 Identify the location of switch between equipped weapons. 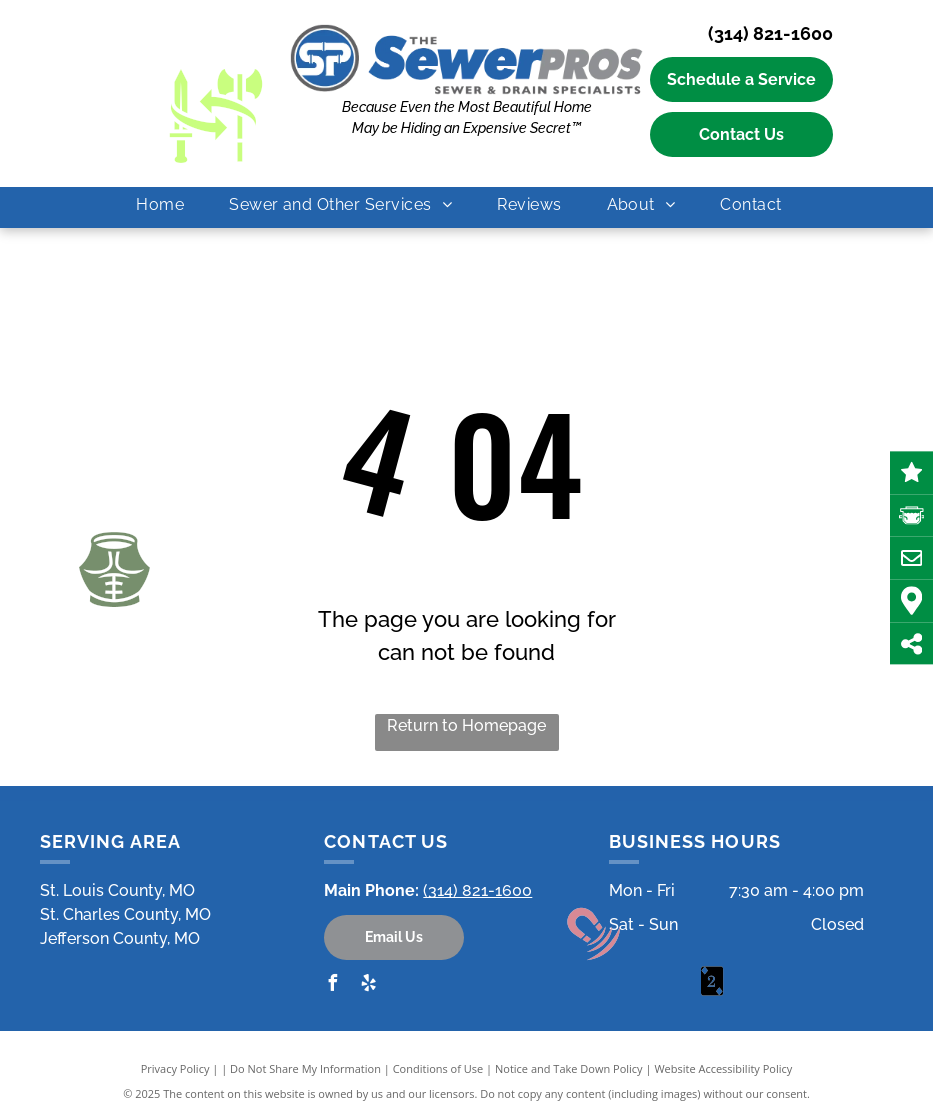
(216, 116).